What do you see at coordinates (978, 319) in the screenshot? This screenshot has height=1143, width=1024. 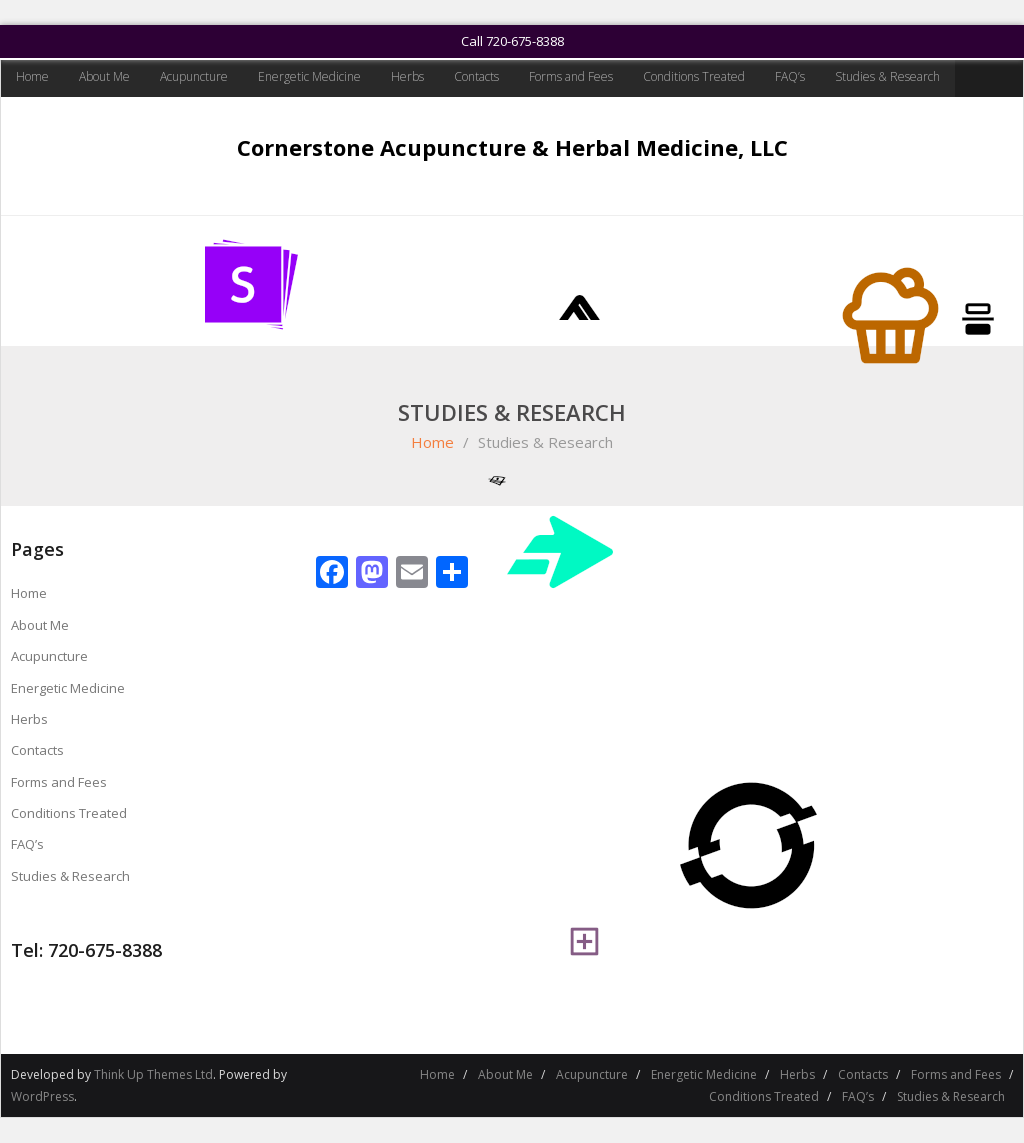 I see `flip content vertically` at bounding box center [978, 319].